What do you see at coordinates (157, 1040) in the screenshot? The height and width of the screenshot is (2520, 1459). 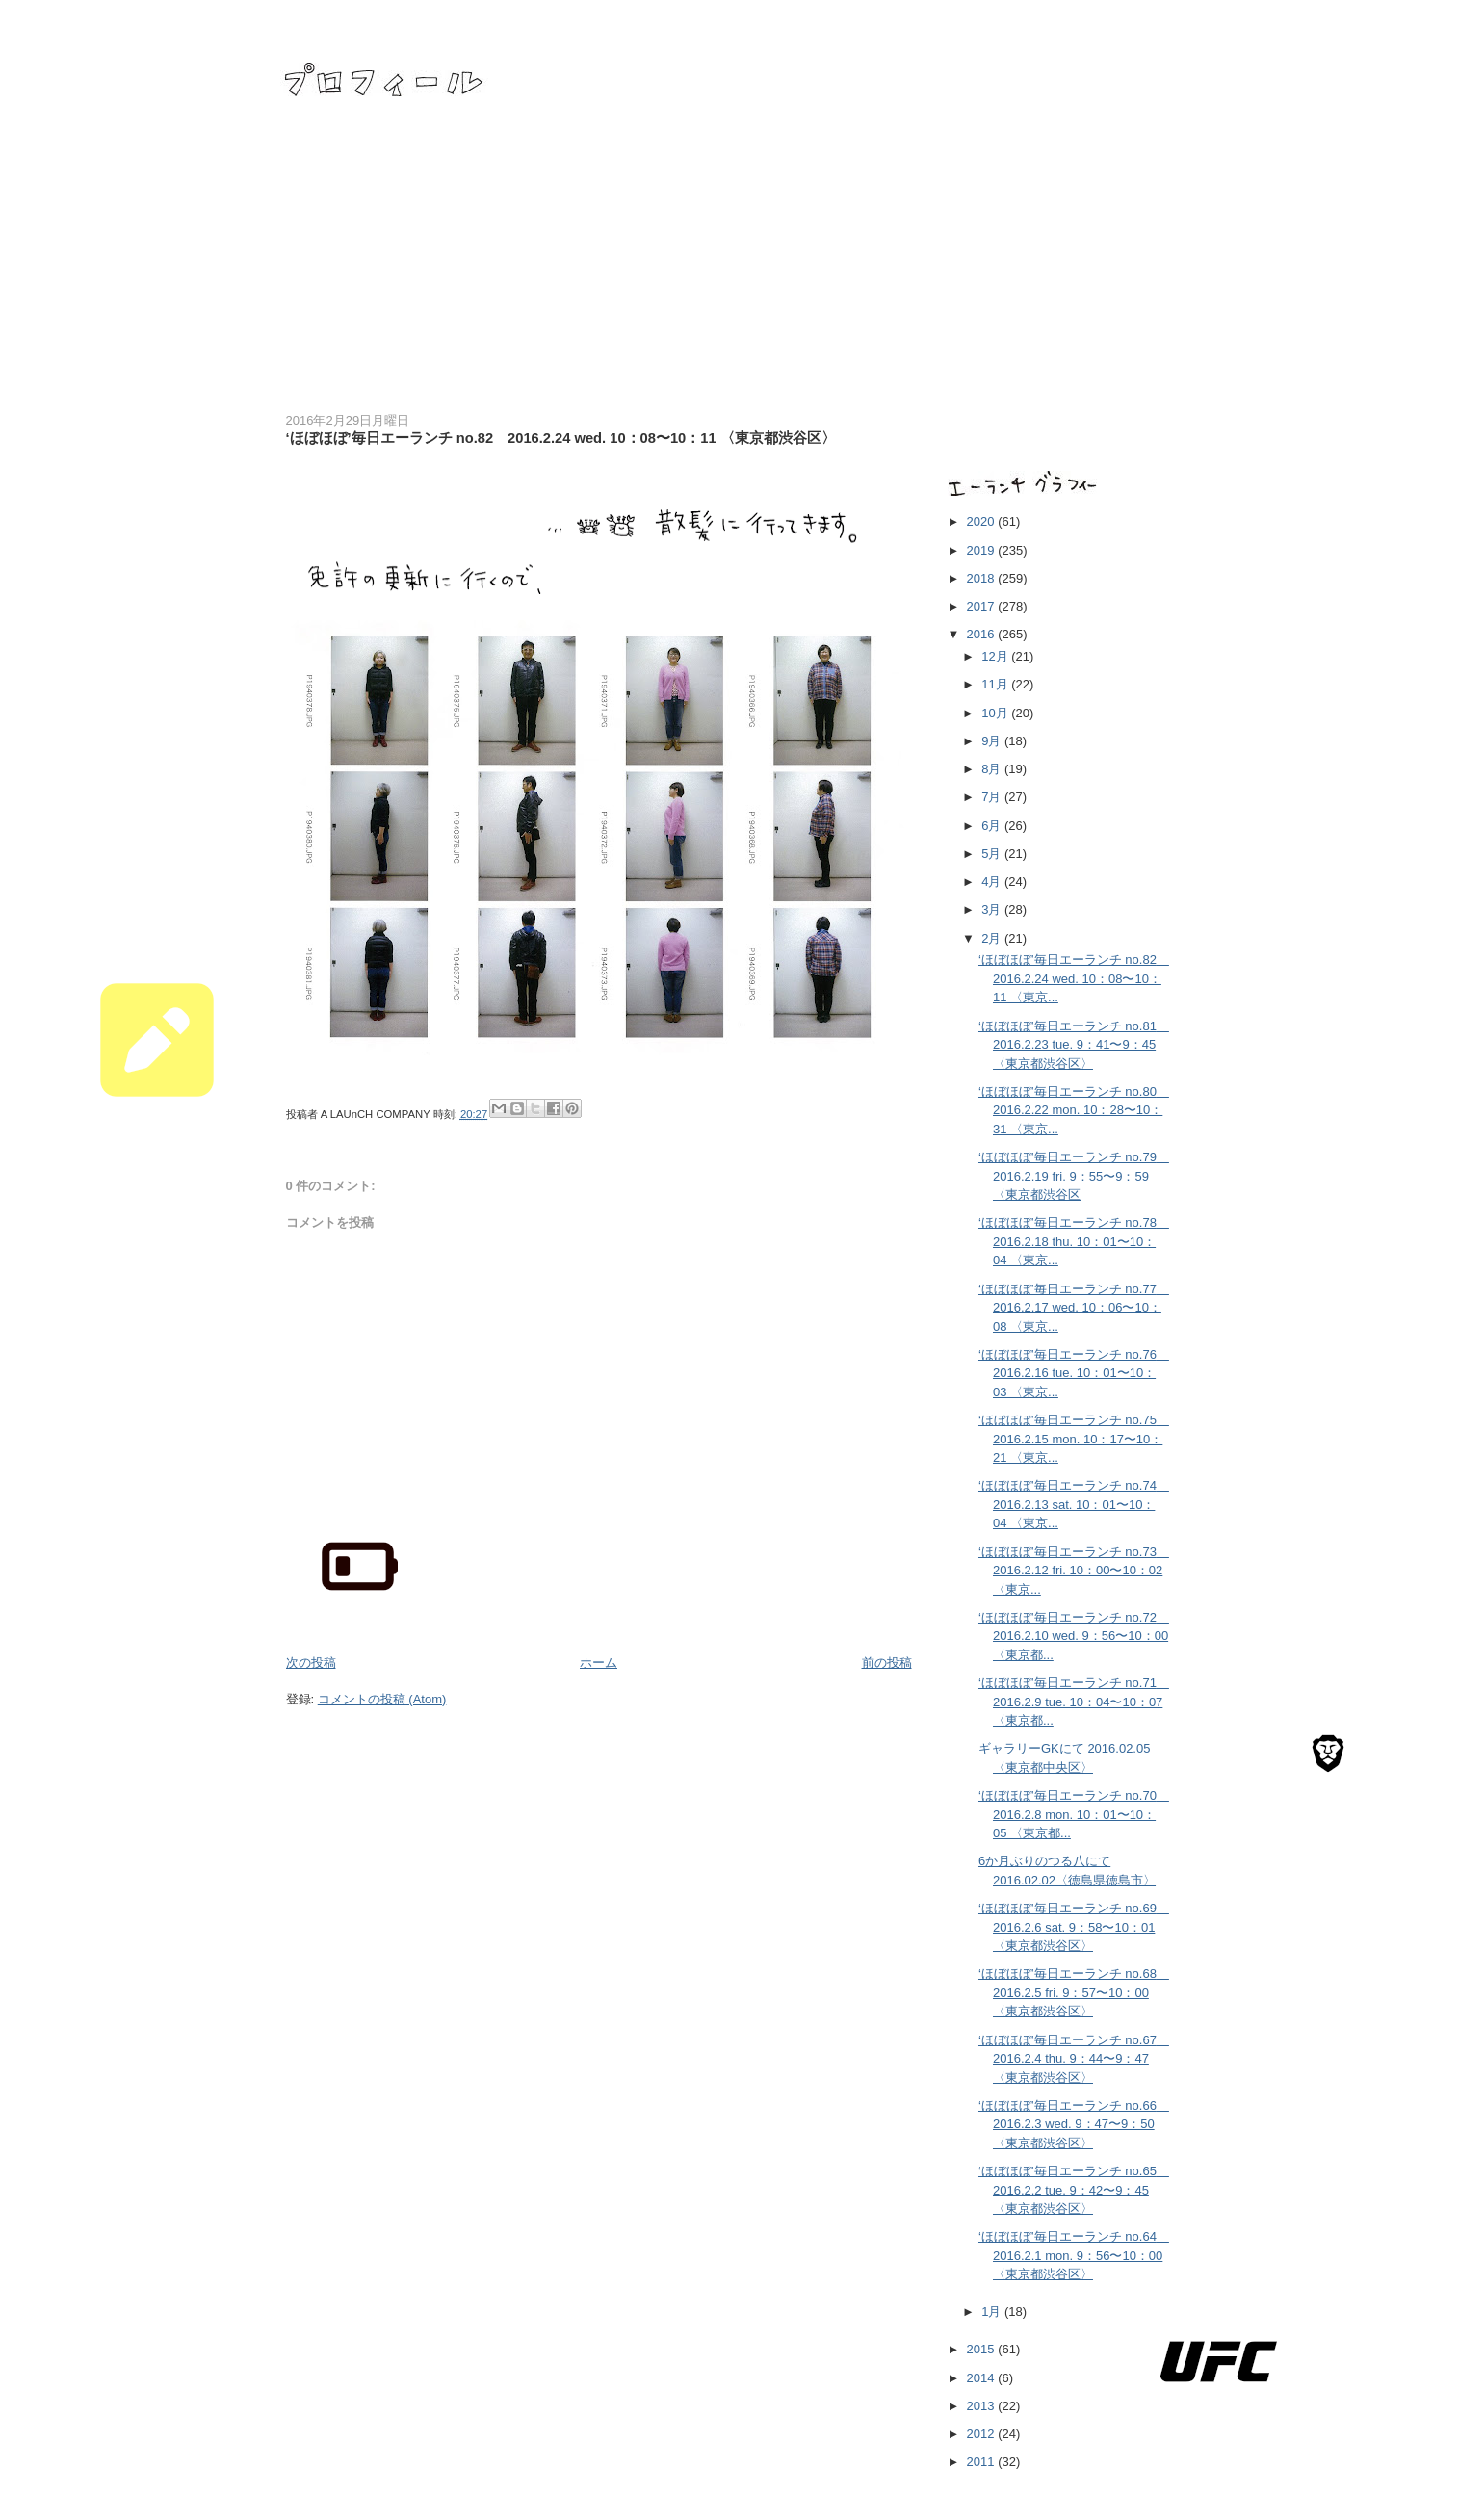 I see `edit or modify content` at bounding box center [157, 1040].